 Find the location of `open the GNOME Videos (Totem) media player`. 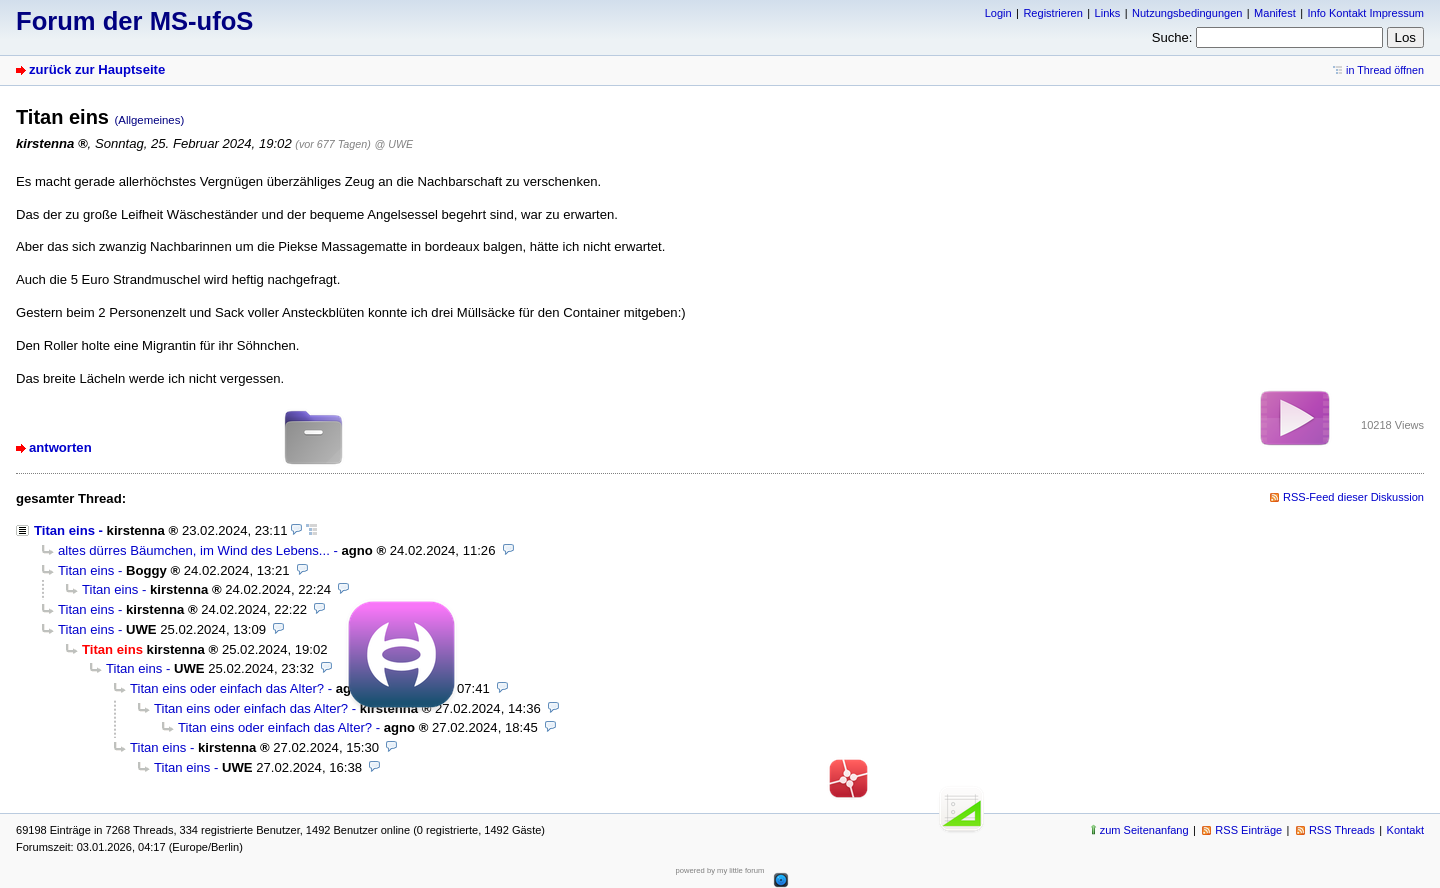

open the GNOME Videos (Totem) media player is located at coordinates (1295, 418).